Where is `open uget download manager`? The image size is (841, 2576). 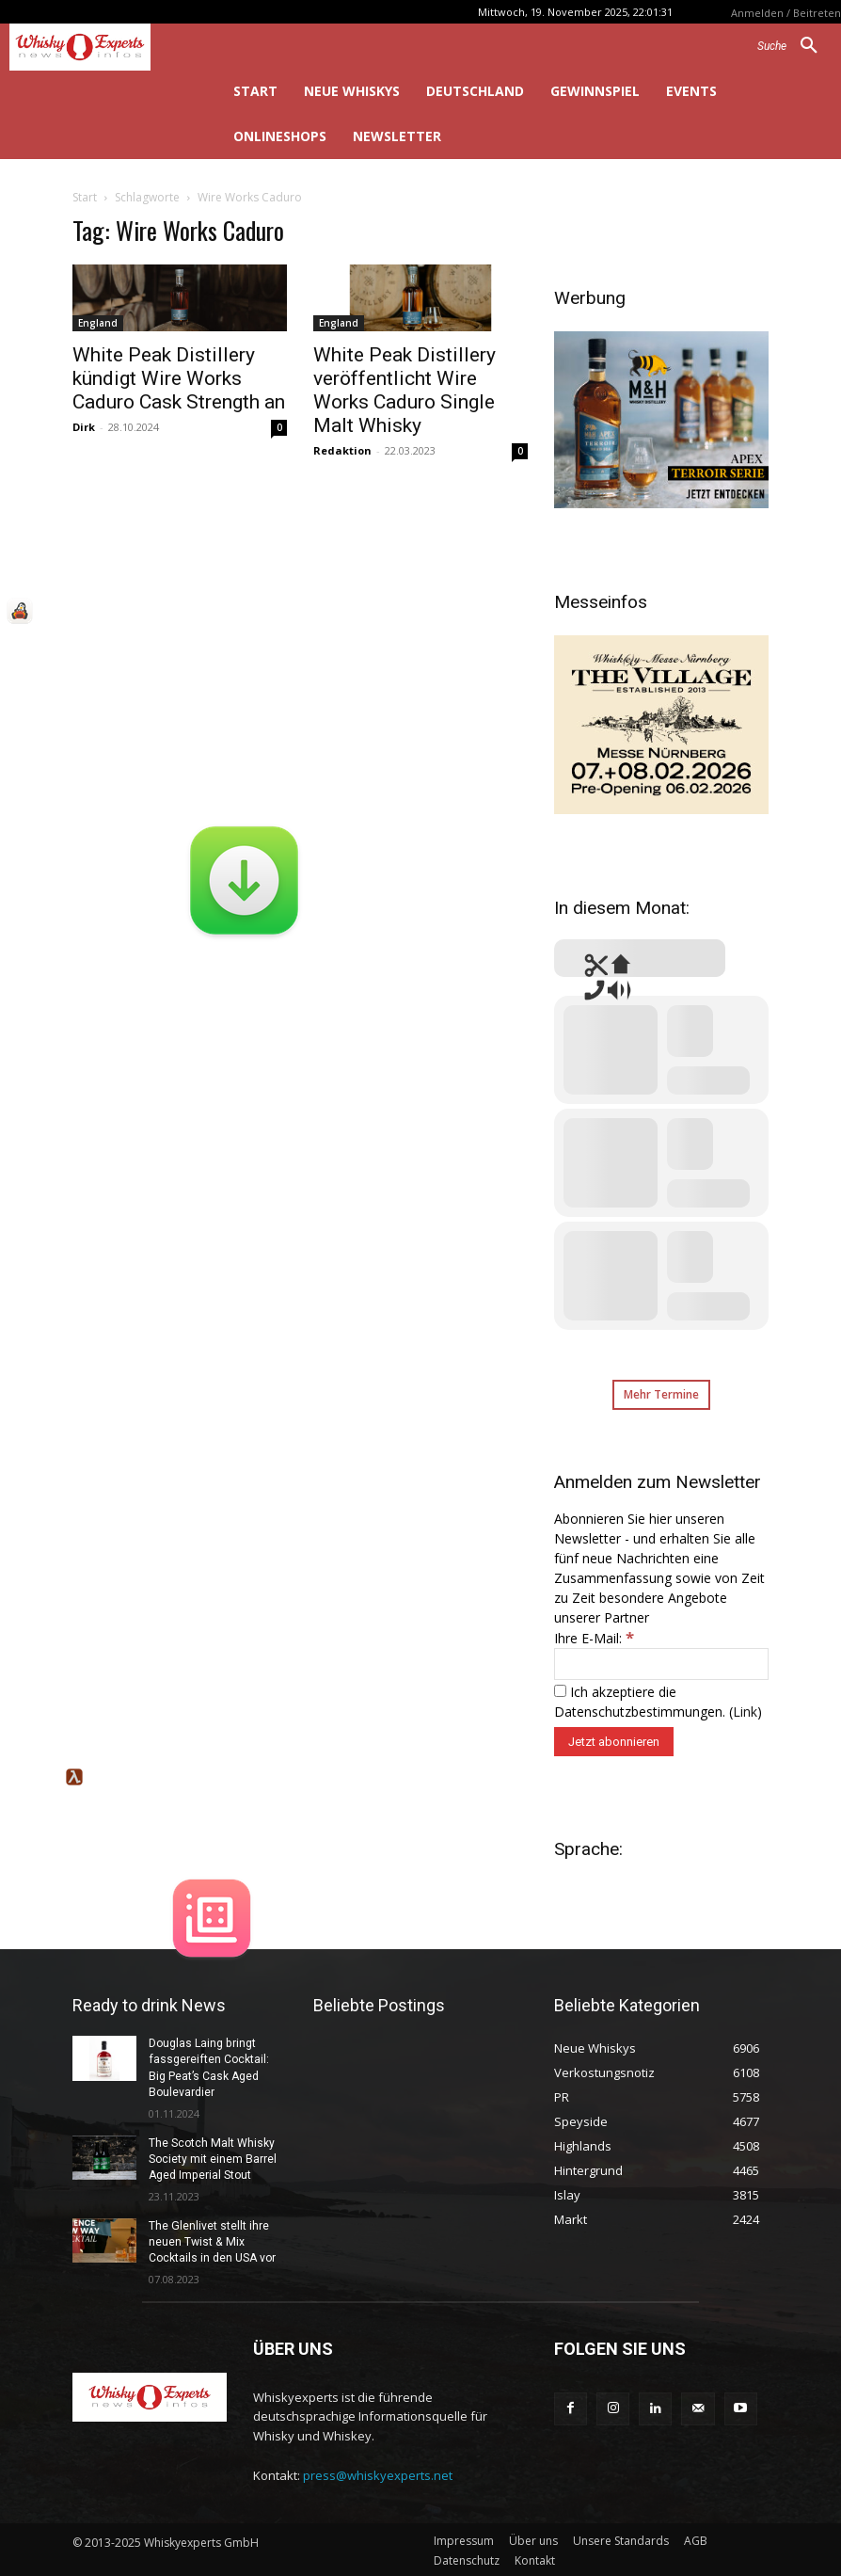
open uget download manager is located at coordinates (244, 880).